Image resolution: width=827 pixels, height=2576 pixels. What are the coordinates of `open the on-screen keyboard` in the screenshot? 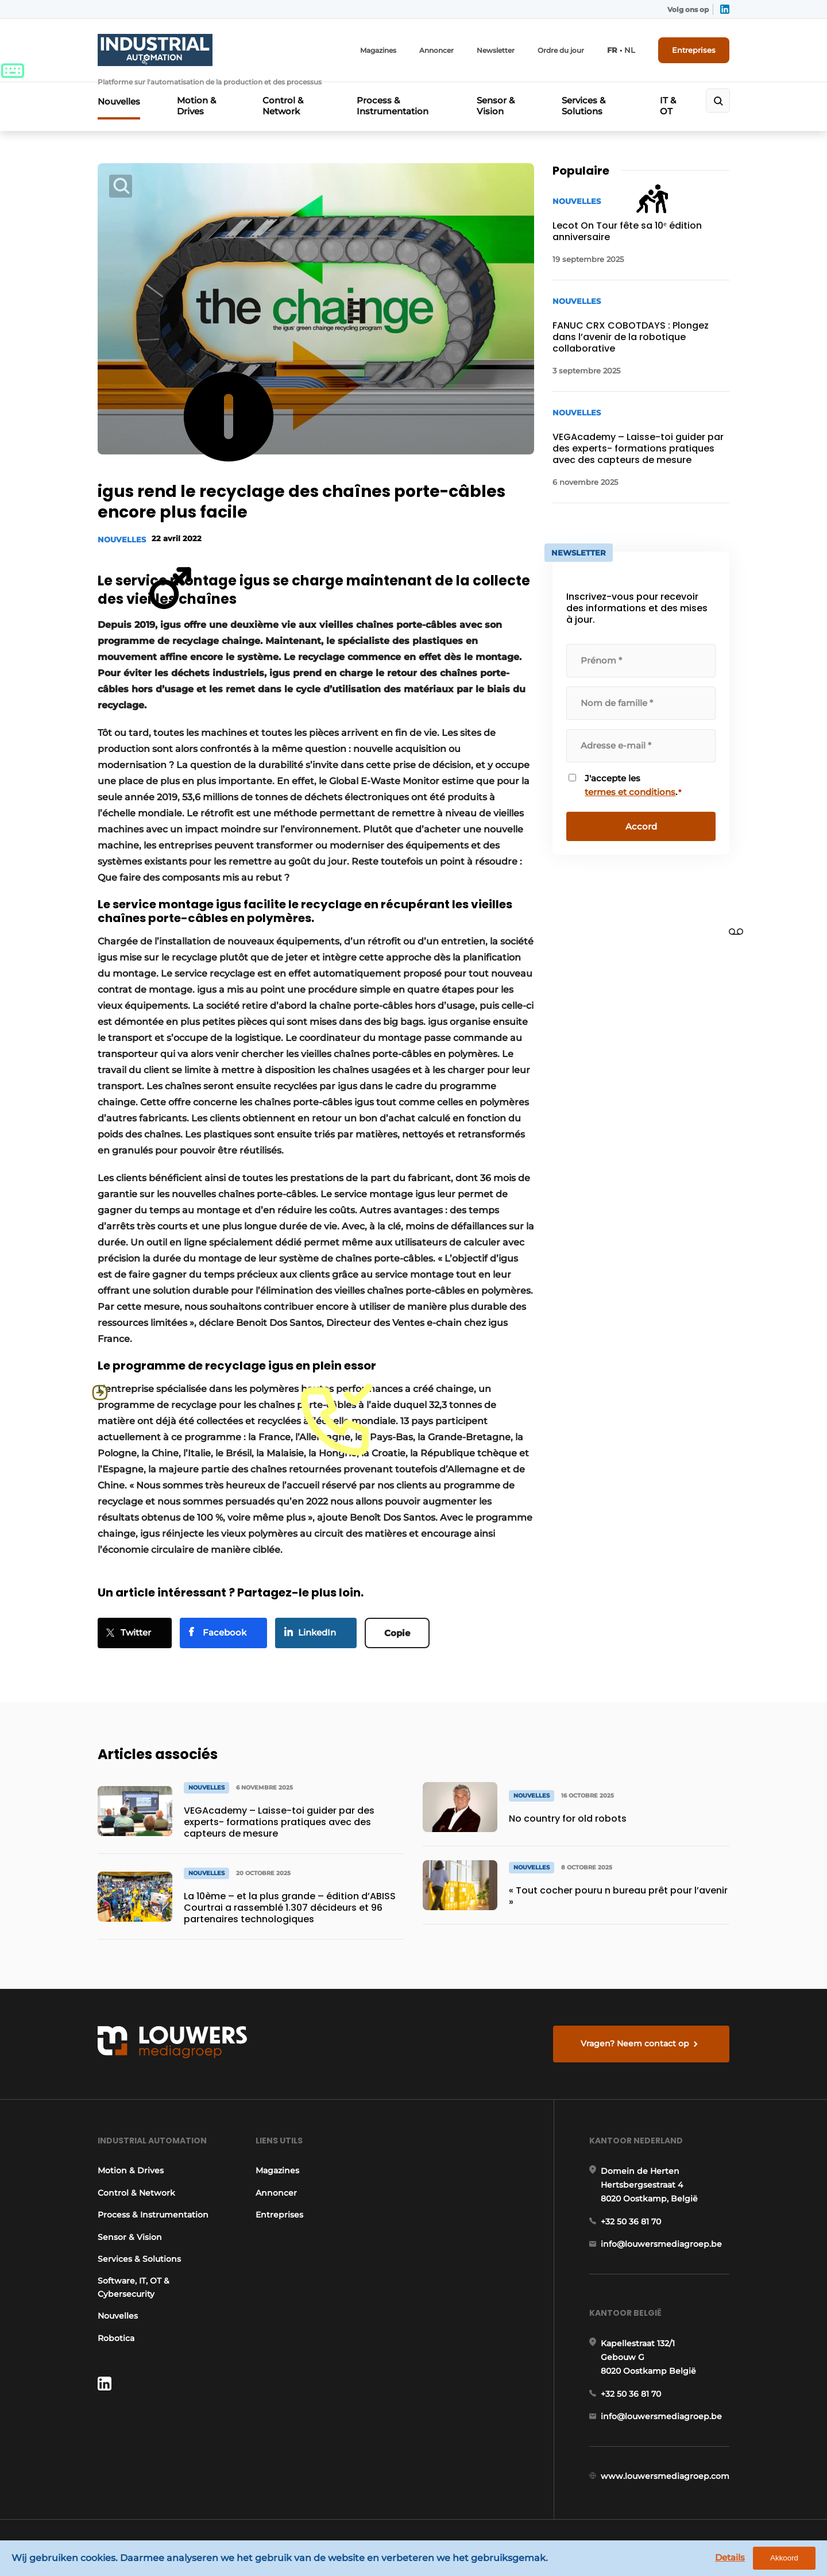 It's located at (13, 71).